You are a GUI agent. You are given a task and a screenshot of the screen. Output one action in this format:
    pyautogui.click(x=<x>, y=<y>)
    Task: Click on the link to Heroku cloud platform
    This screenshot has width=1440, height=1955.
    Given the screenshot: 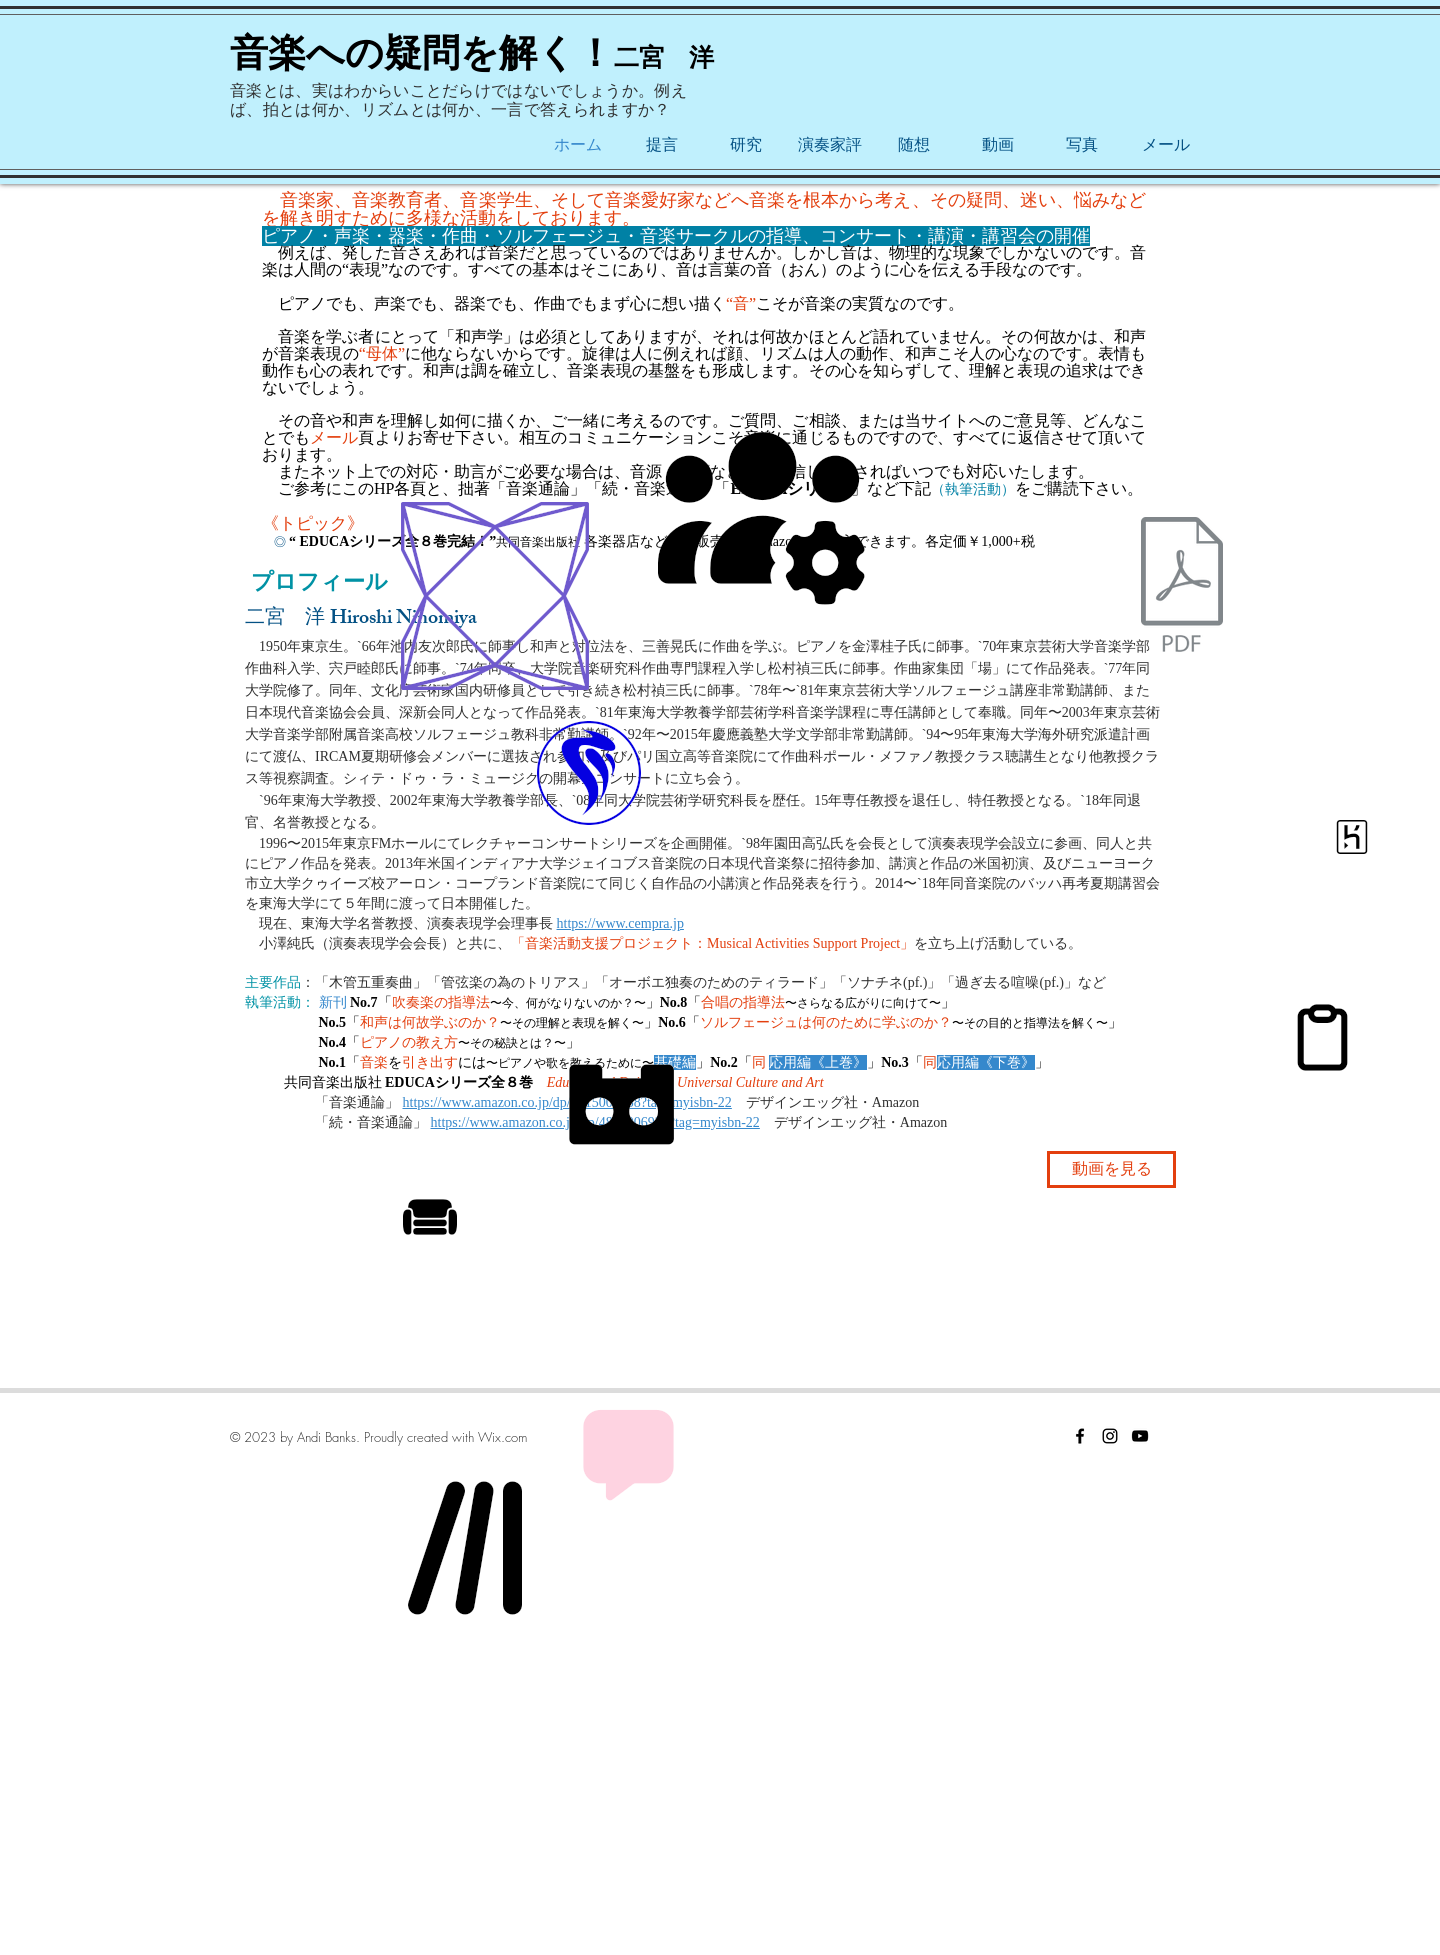 What is the action you would take?
    pyautogui.click(x=1352, y=837)
    